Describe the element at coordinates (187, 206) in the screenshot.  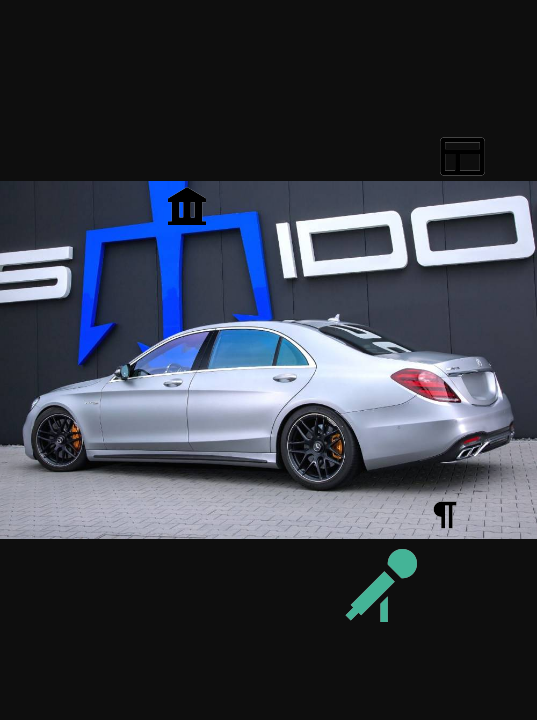
I see `access your saved content library` at that location.